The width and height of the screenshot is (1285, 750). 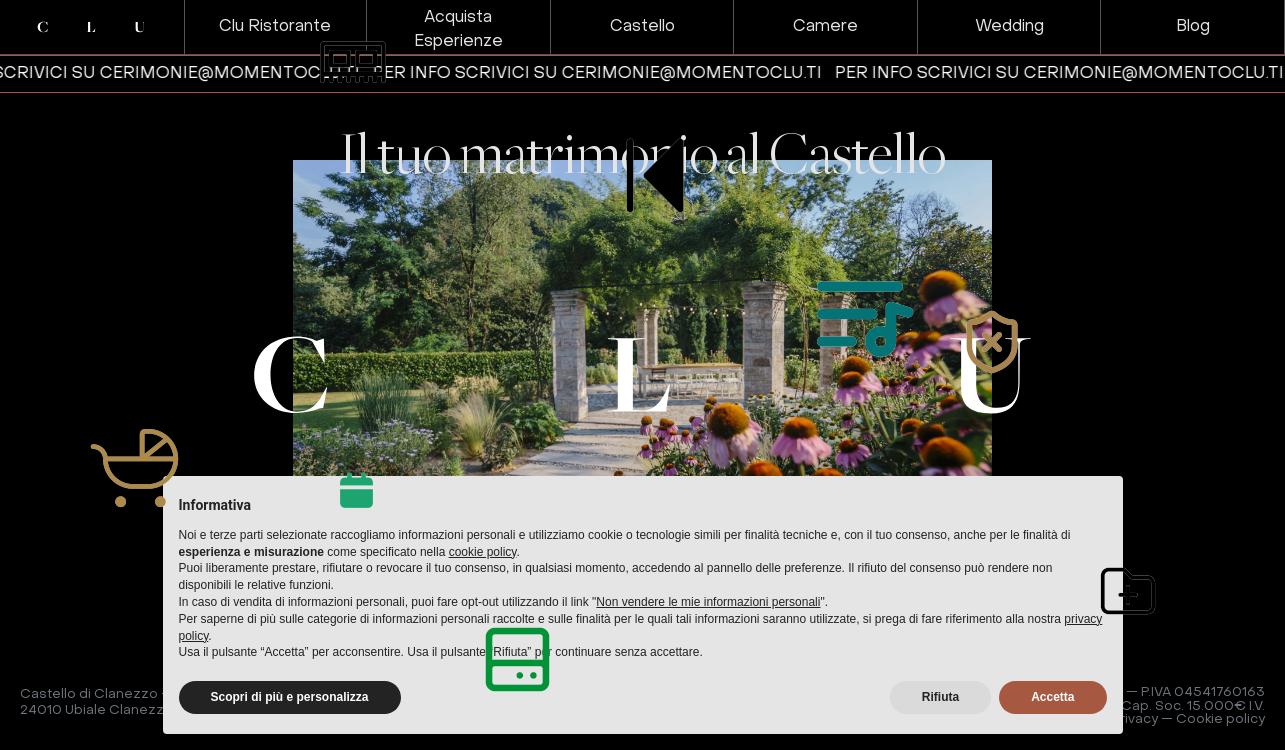 What do you see at coordinates (653, 175) in the screenshot?
I see `go to previous track or beginning` at bounding box center [653, 175].